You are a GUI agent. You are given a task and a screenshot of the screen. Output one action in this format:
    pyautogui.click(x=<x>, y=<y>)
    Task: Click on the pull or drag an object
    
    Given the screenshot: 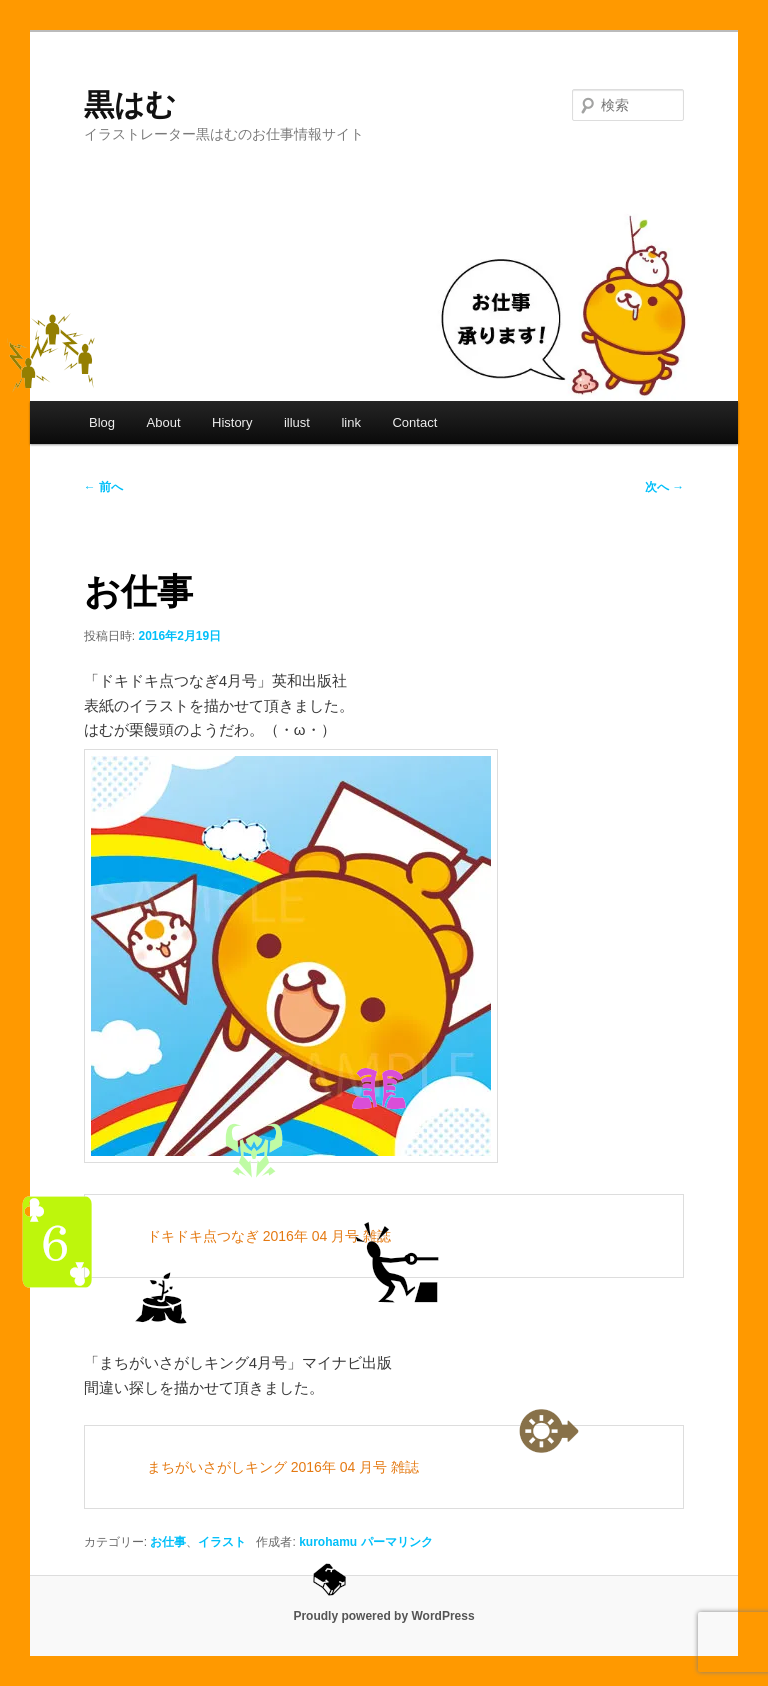 What is the action you would take?
    pyautogui.click(x=397, y=1259)
    